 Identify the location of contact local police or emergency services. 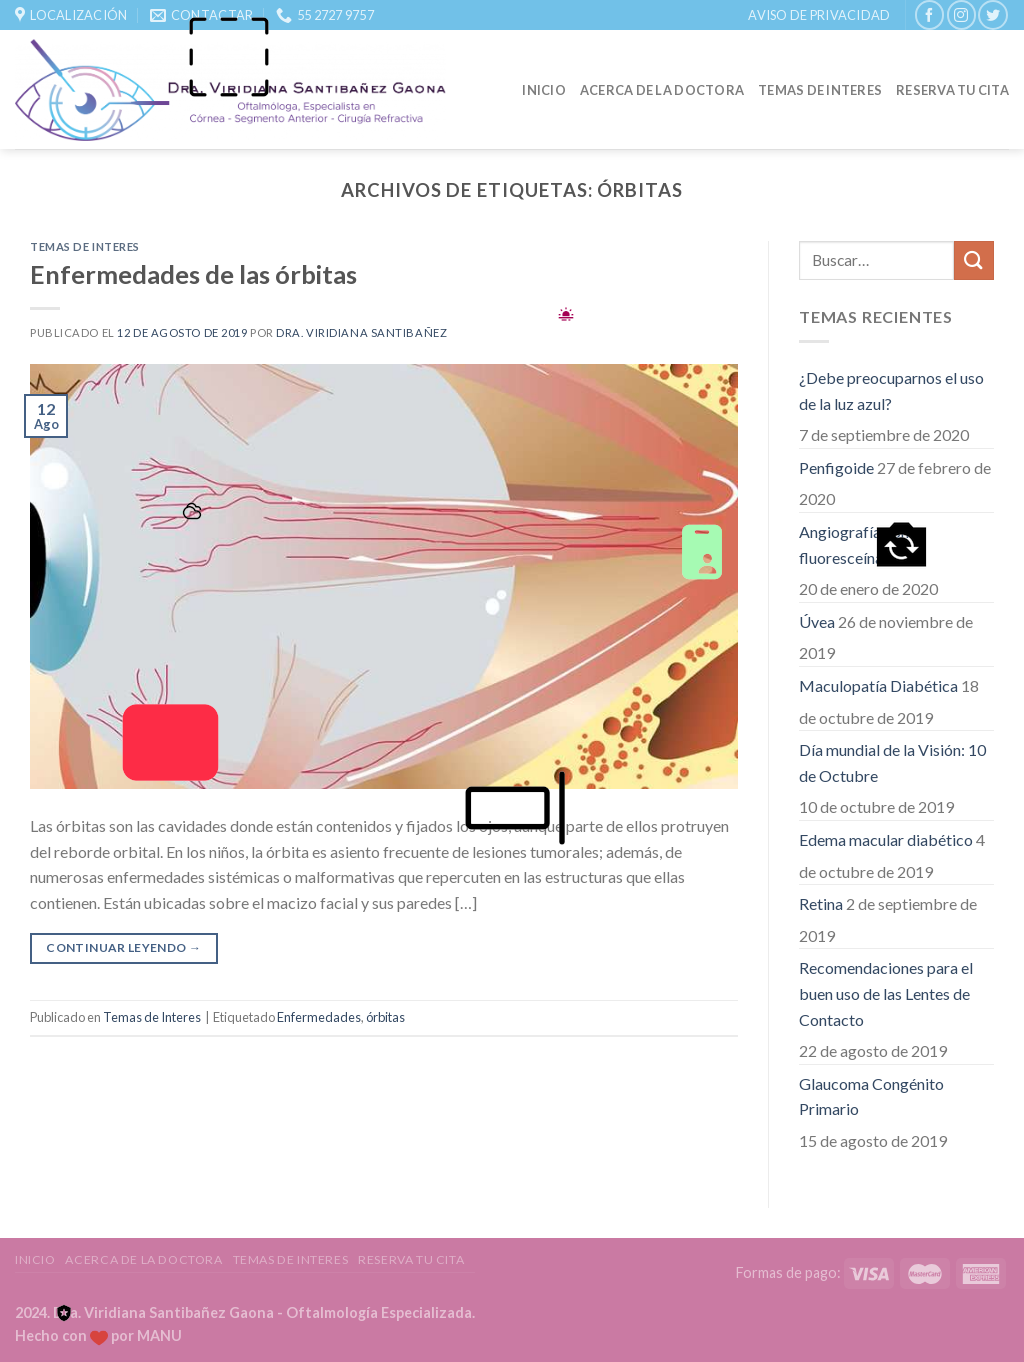
(64, 1313).